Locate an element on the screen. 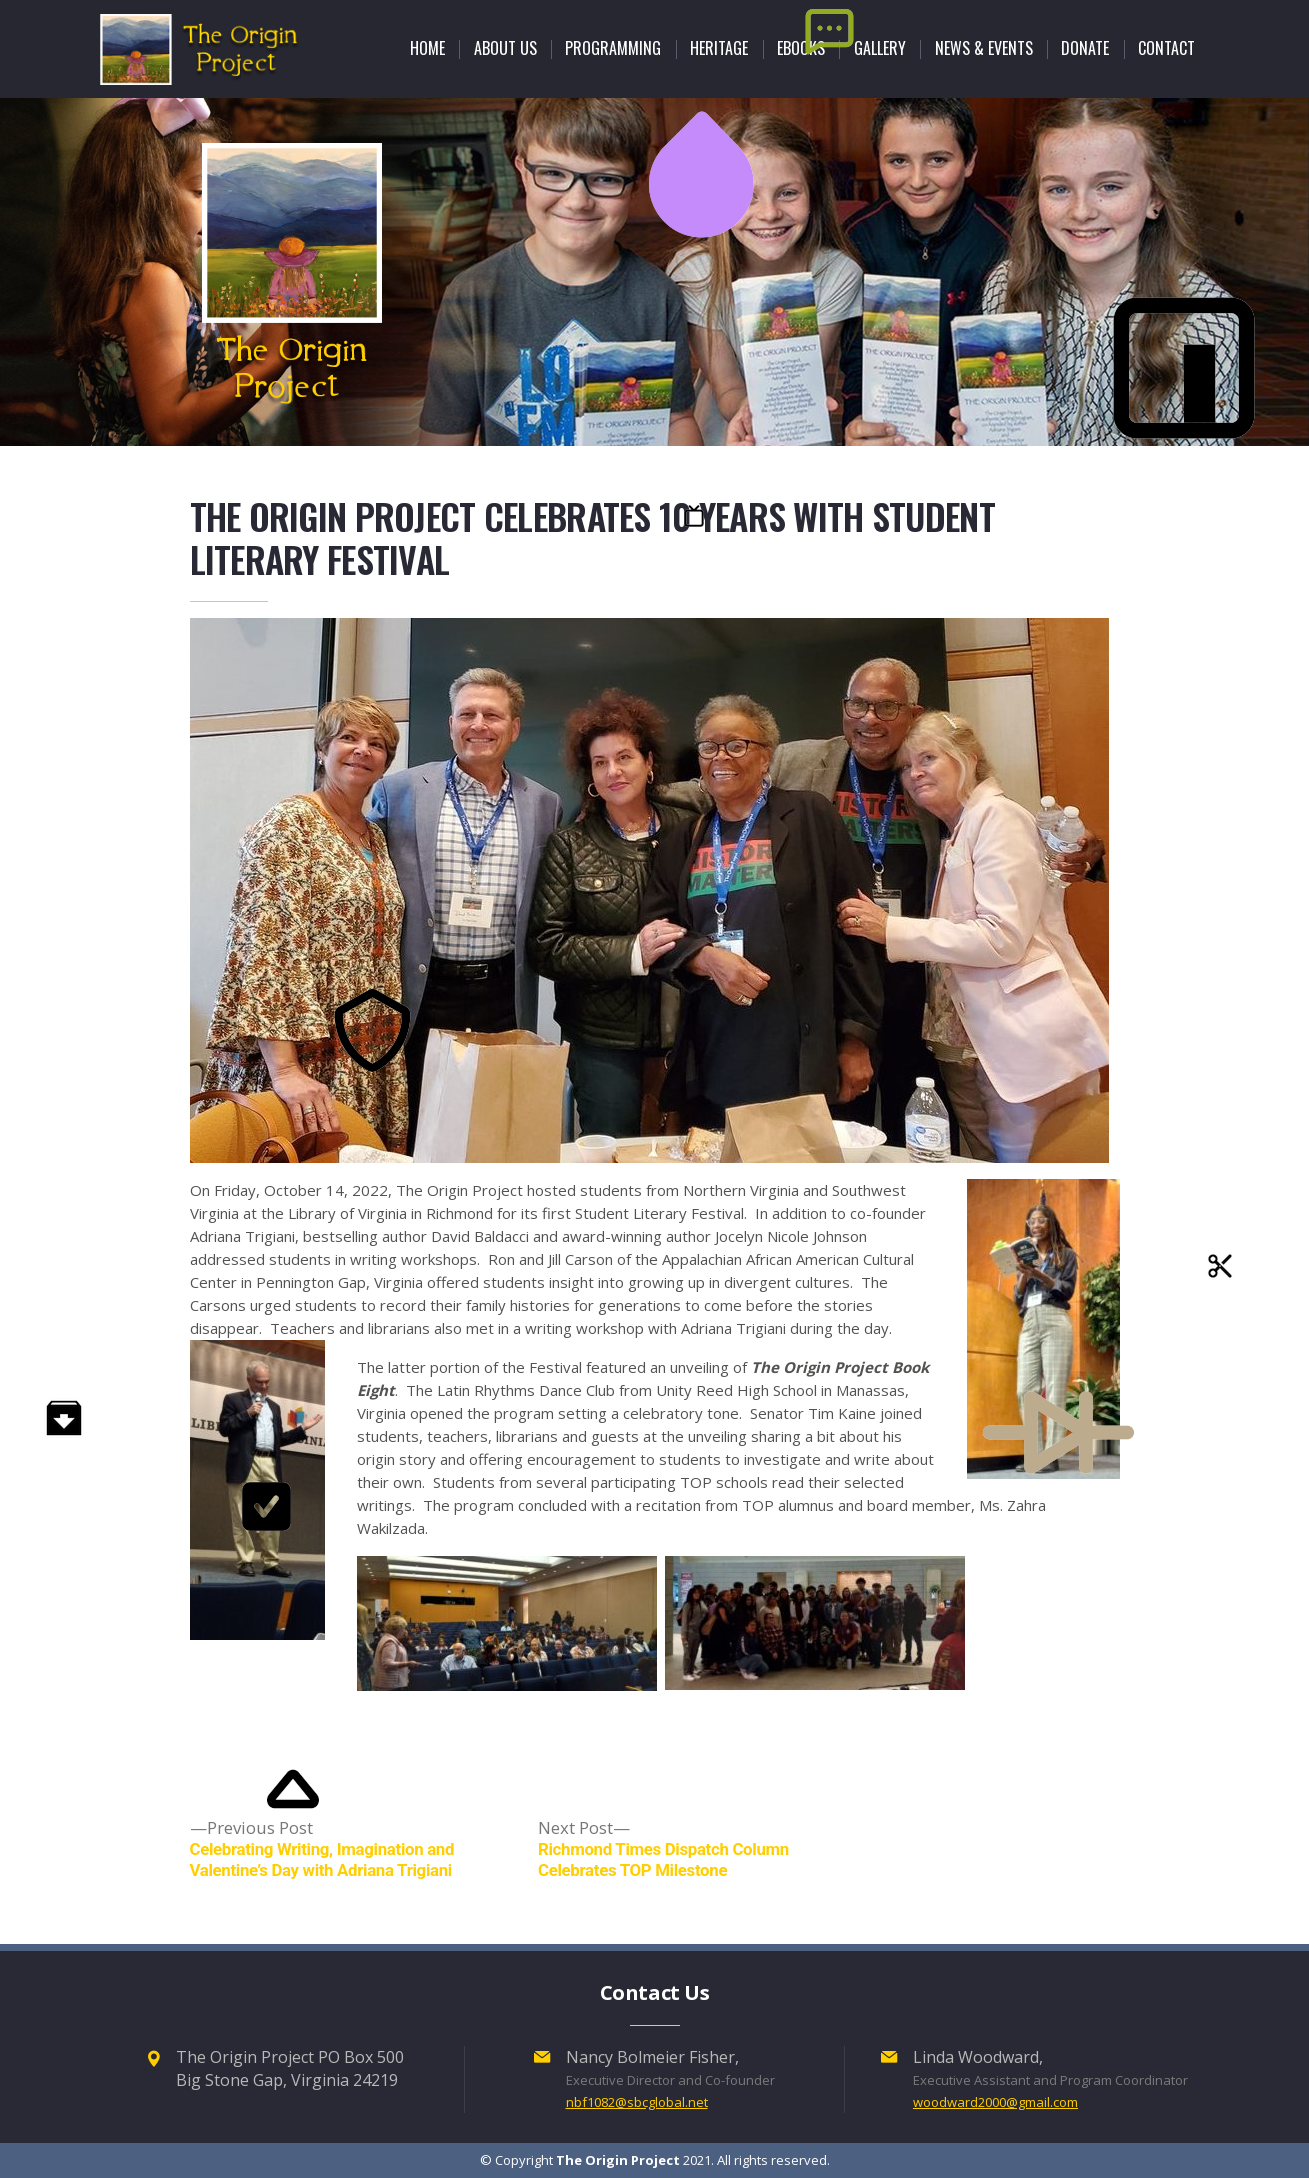 The image size is (1309, 2178). scroll to top of page is located at coordinates (293, 1791).